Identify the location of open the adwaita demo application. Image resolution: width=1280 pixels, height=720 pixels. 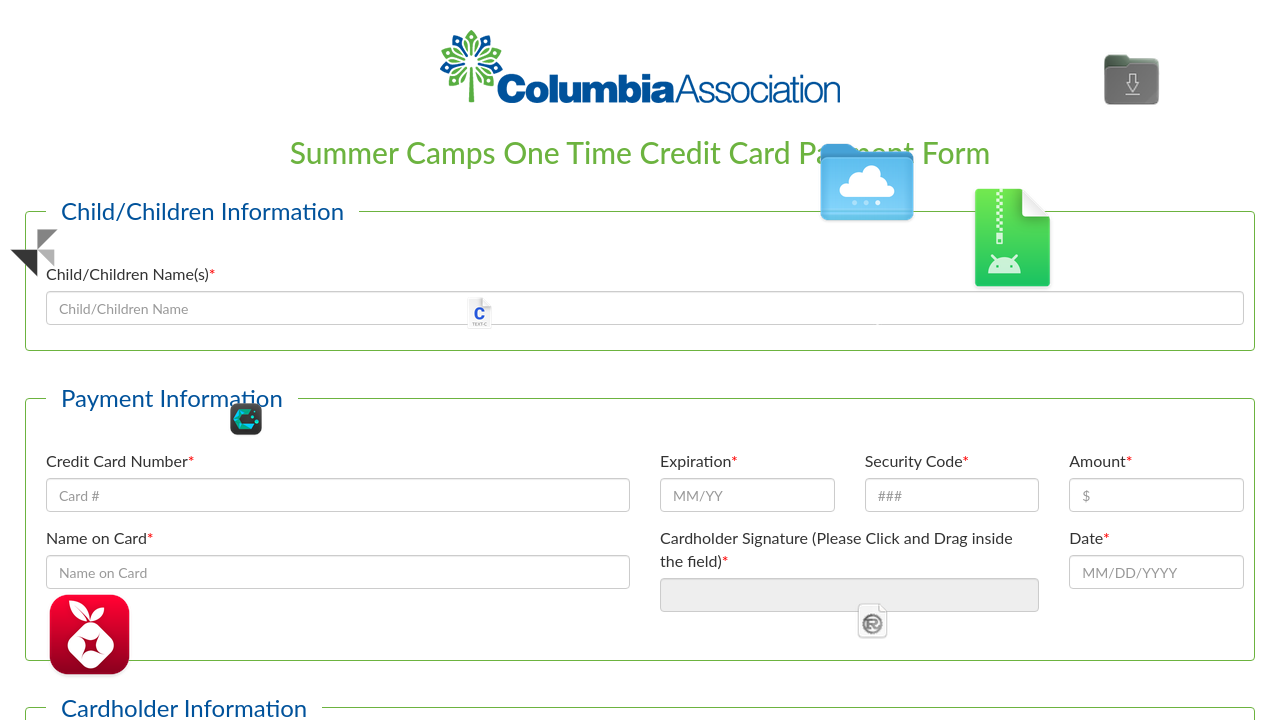
(34, 253).